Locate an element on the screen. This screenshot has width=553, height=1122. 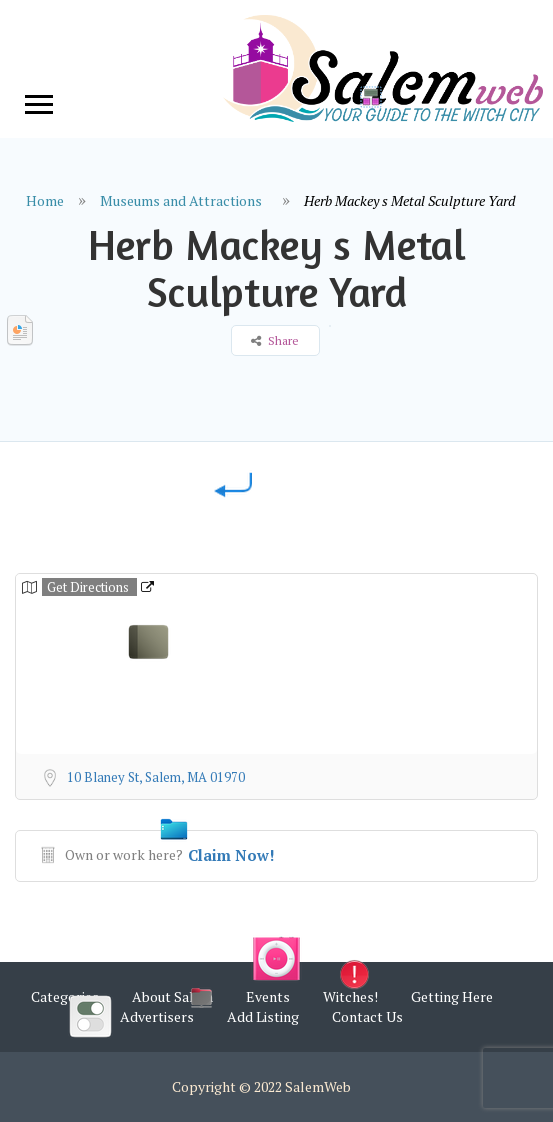
open desktop folder is located at coordinates (174, 830).